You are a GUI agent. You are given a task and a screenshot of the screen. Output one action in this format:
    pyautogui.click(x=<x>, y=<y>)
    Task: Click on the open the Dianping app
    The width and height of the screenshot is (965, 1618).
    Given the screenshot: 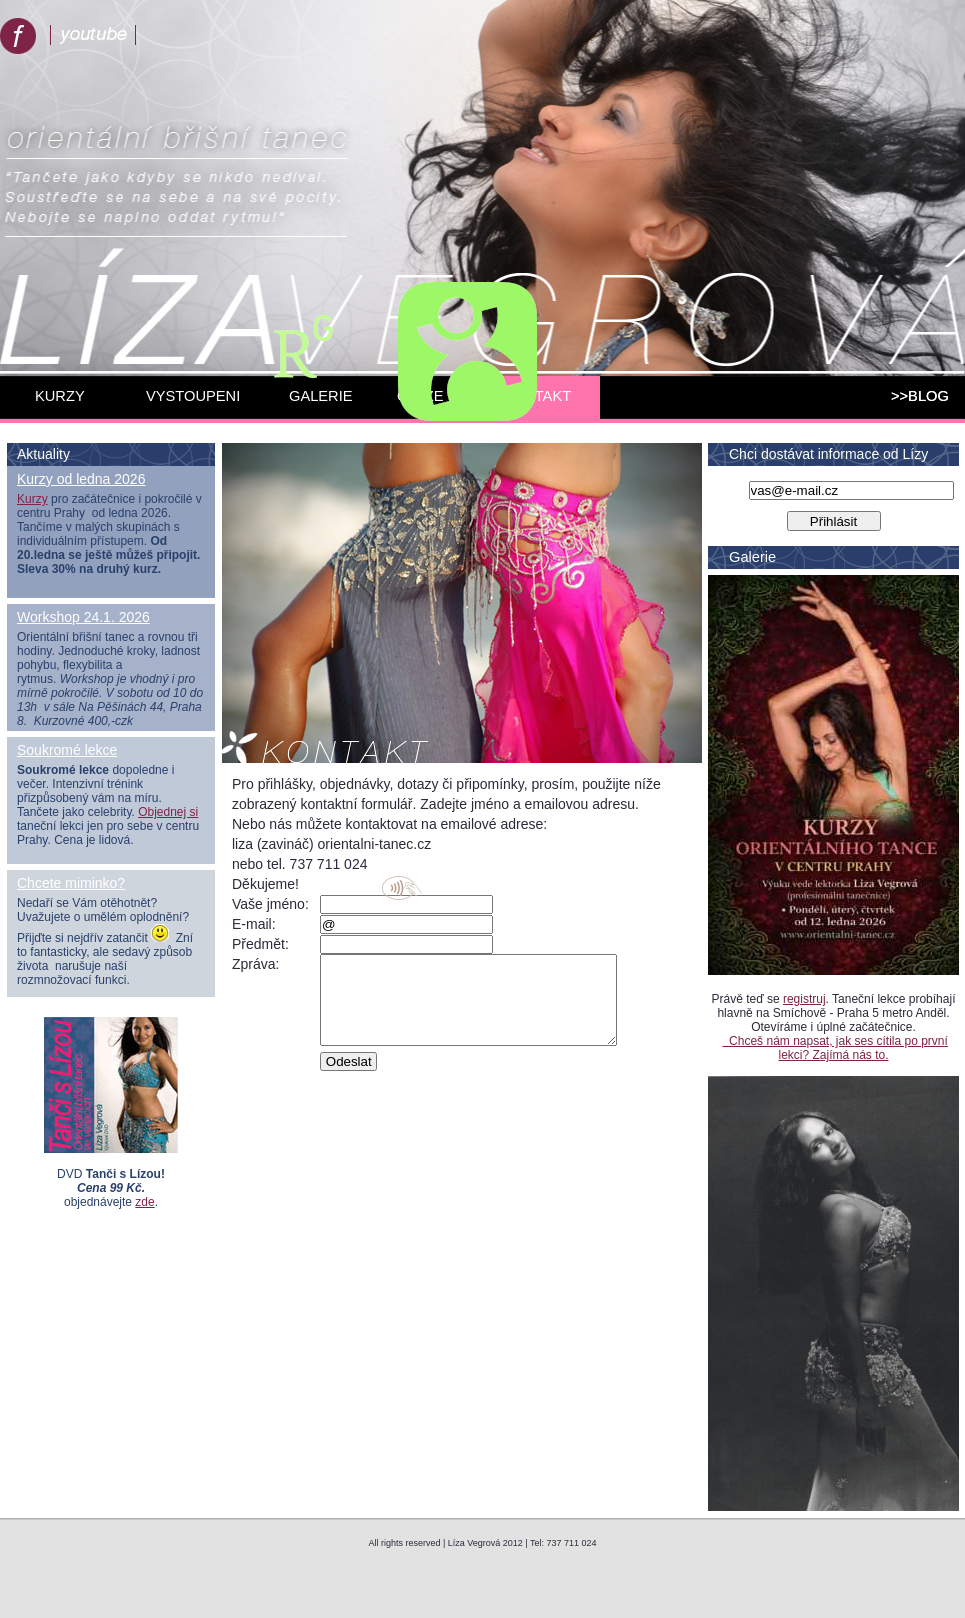 What is the action you would take?
    pyautogui.click(x=467, y=351)
    